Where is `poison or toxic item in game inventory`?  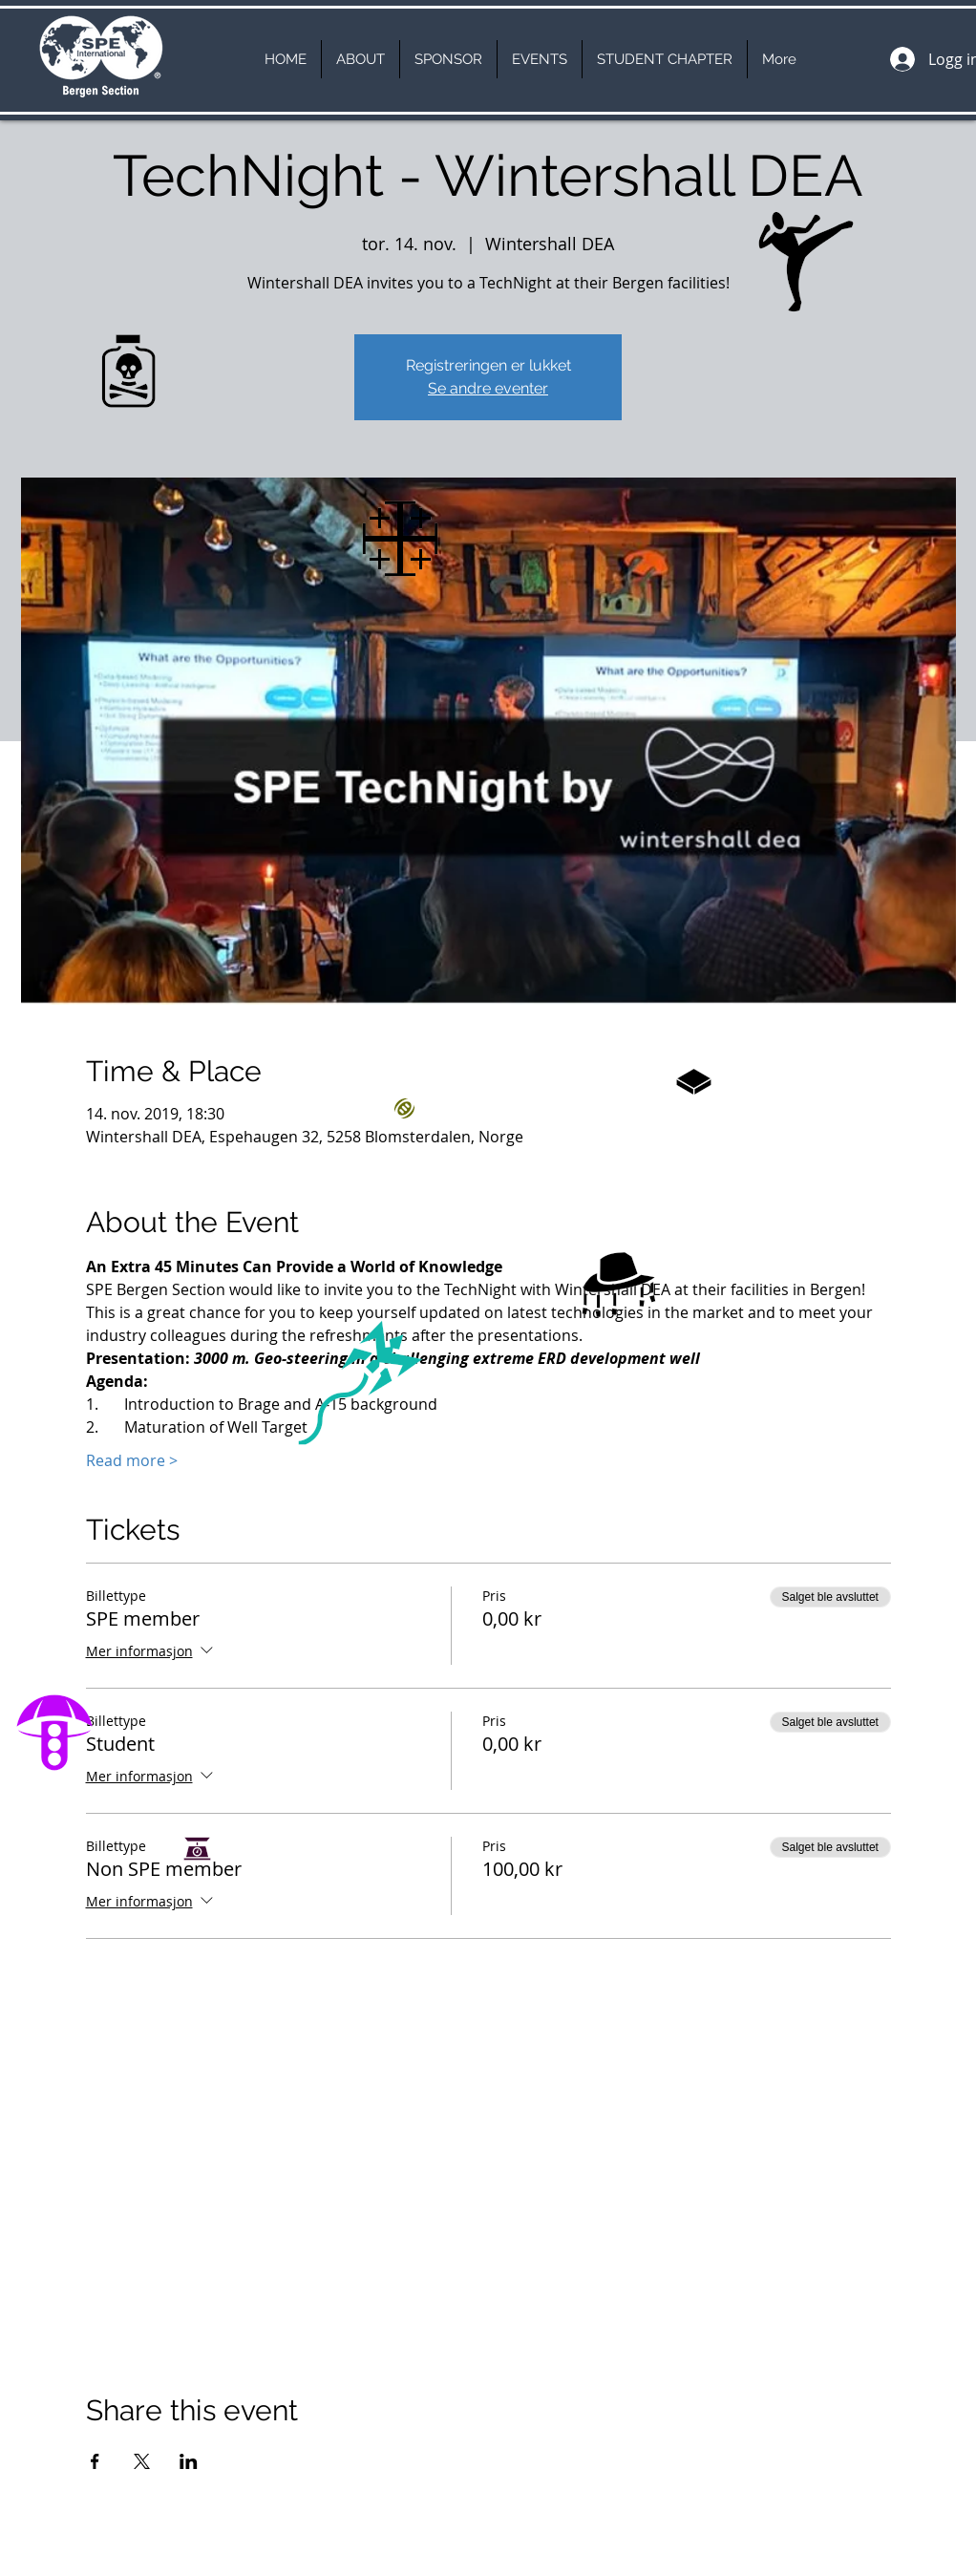 poison or toxic item in game inventory is located at coordinates (128, 371).